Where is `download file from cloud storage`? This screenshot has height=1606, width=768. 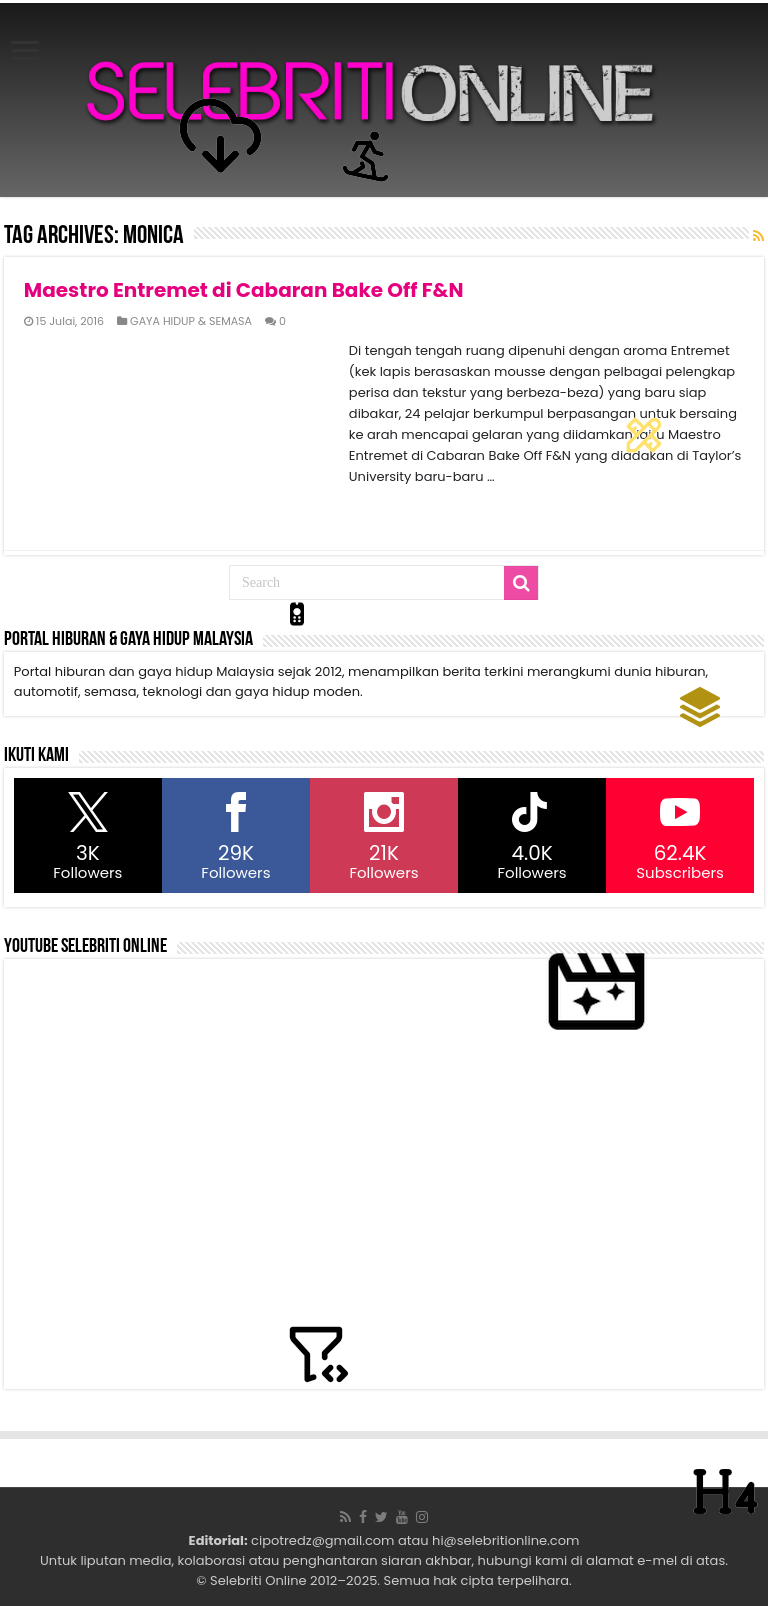 download file from cloud storage is located at coordinates (220, 135).